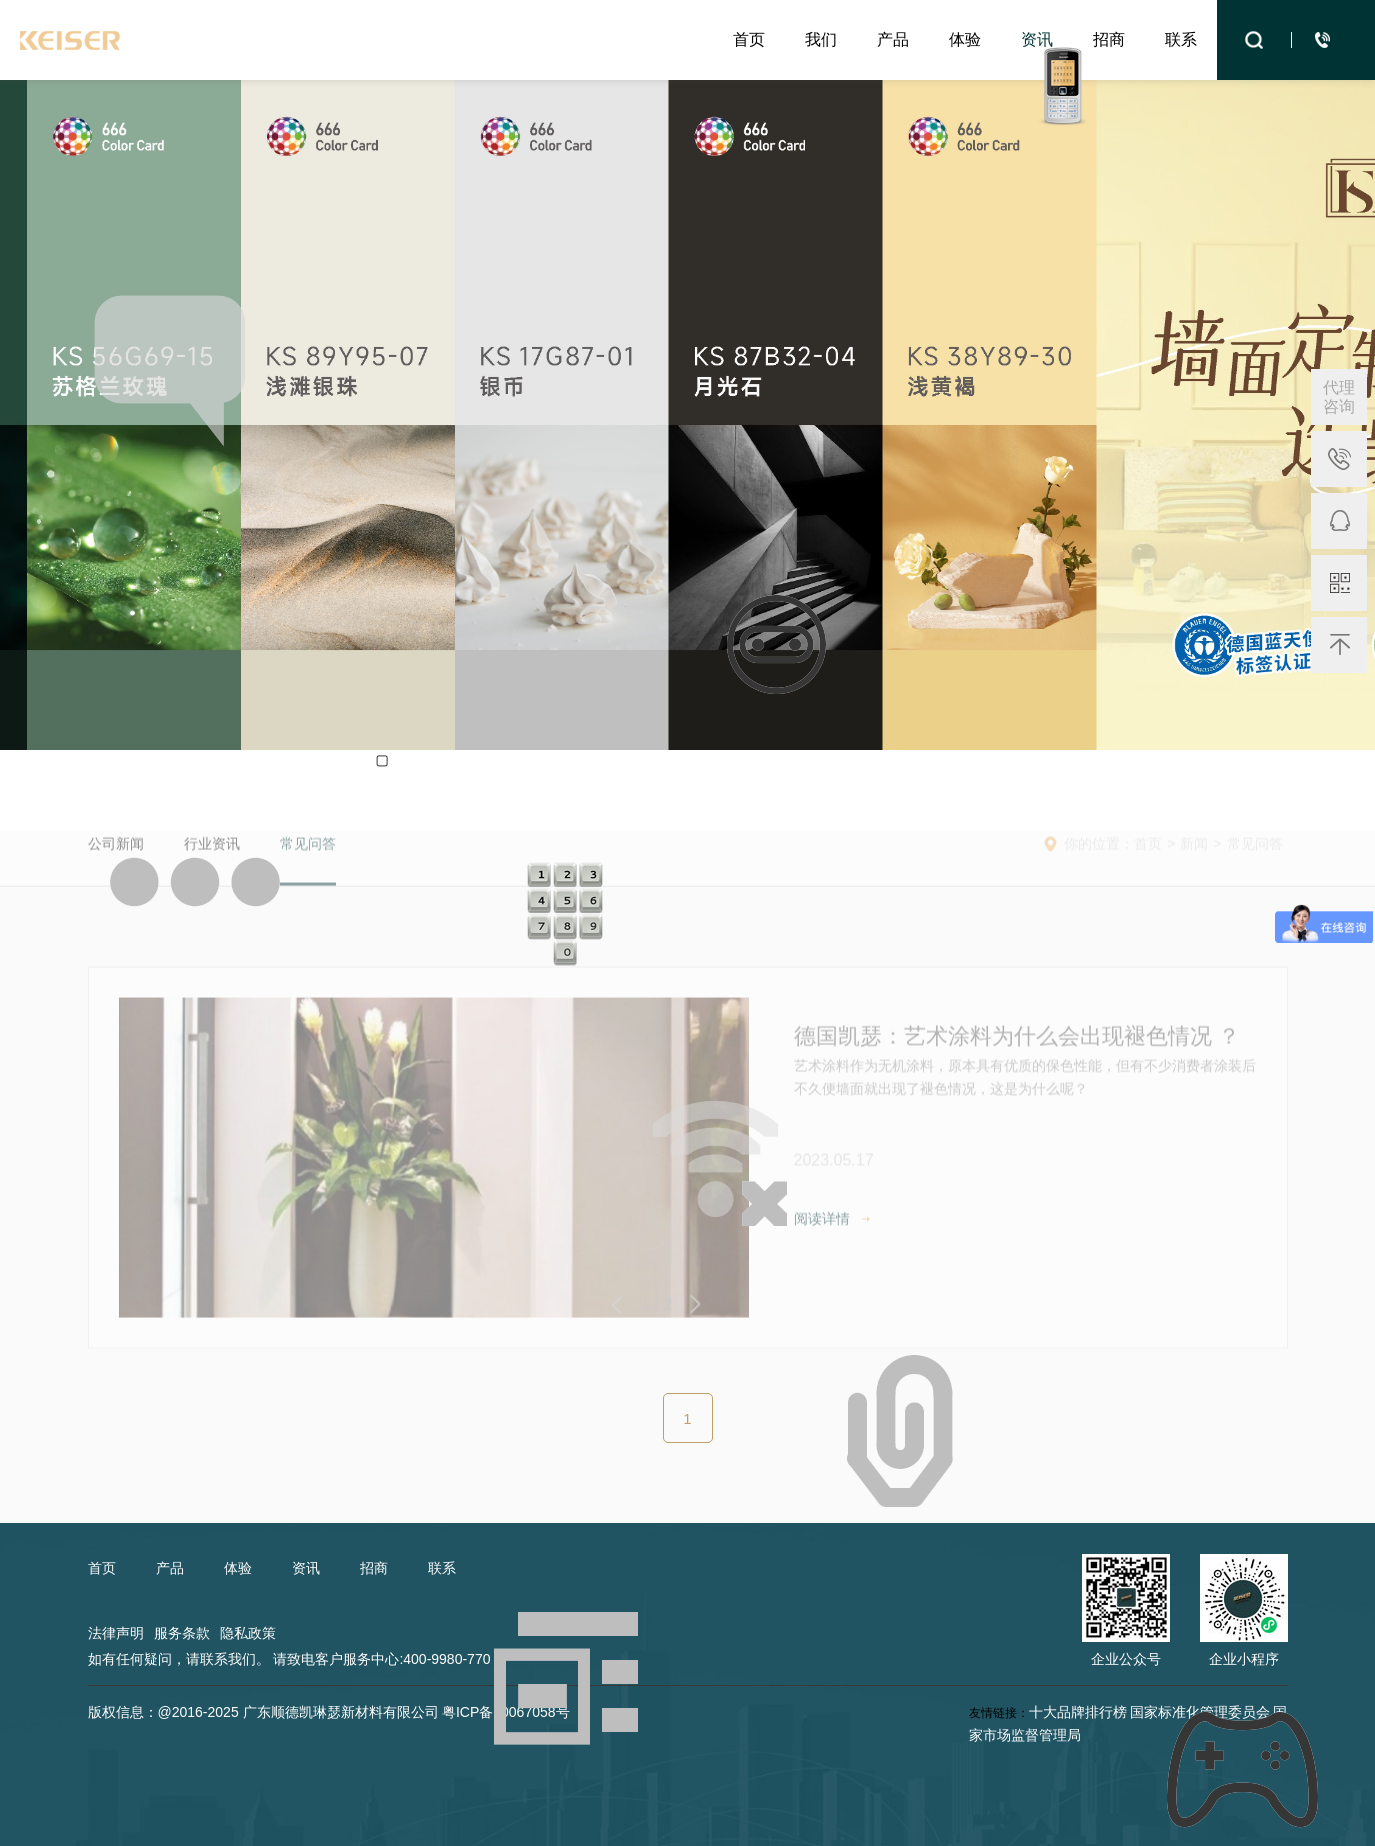 Image resolution: width=1375 pixels, height=1846 pixels. Describe the element at coordinates (1064, 87) in the screenshot. I see `access phone or calling features` at that location.